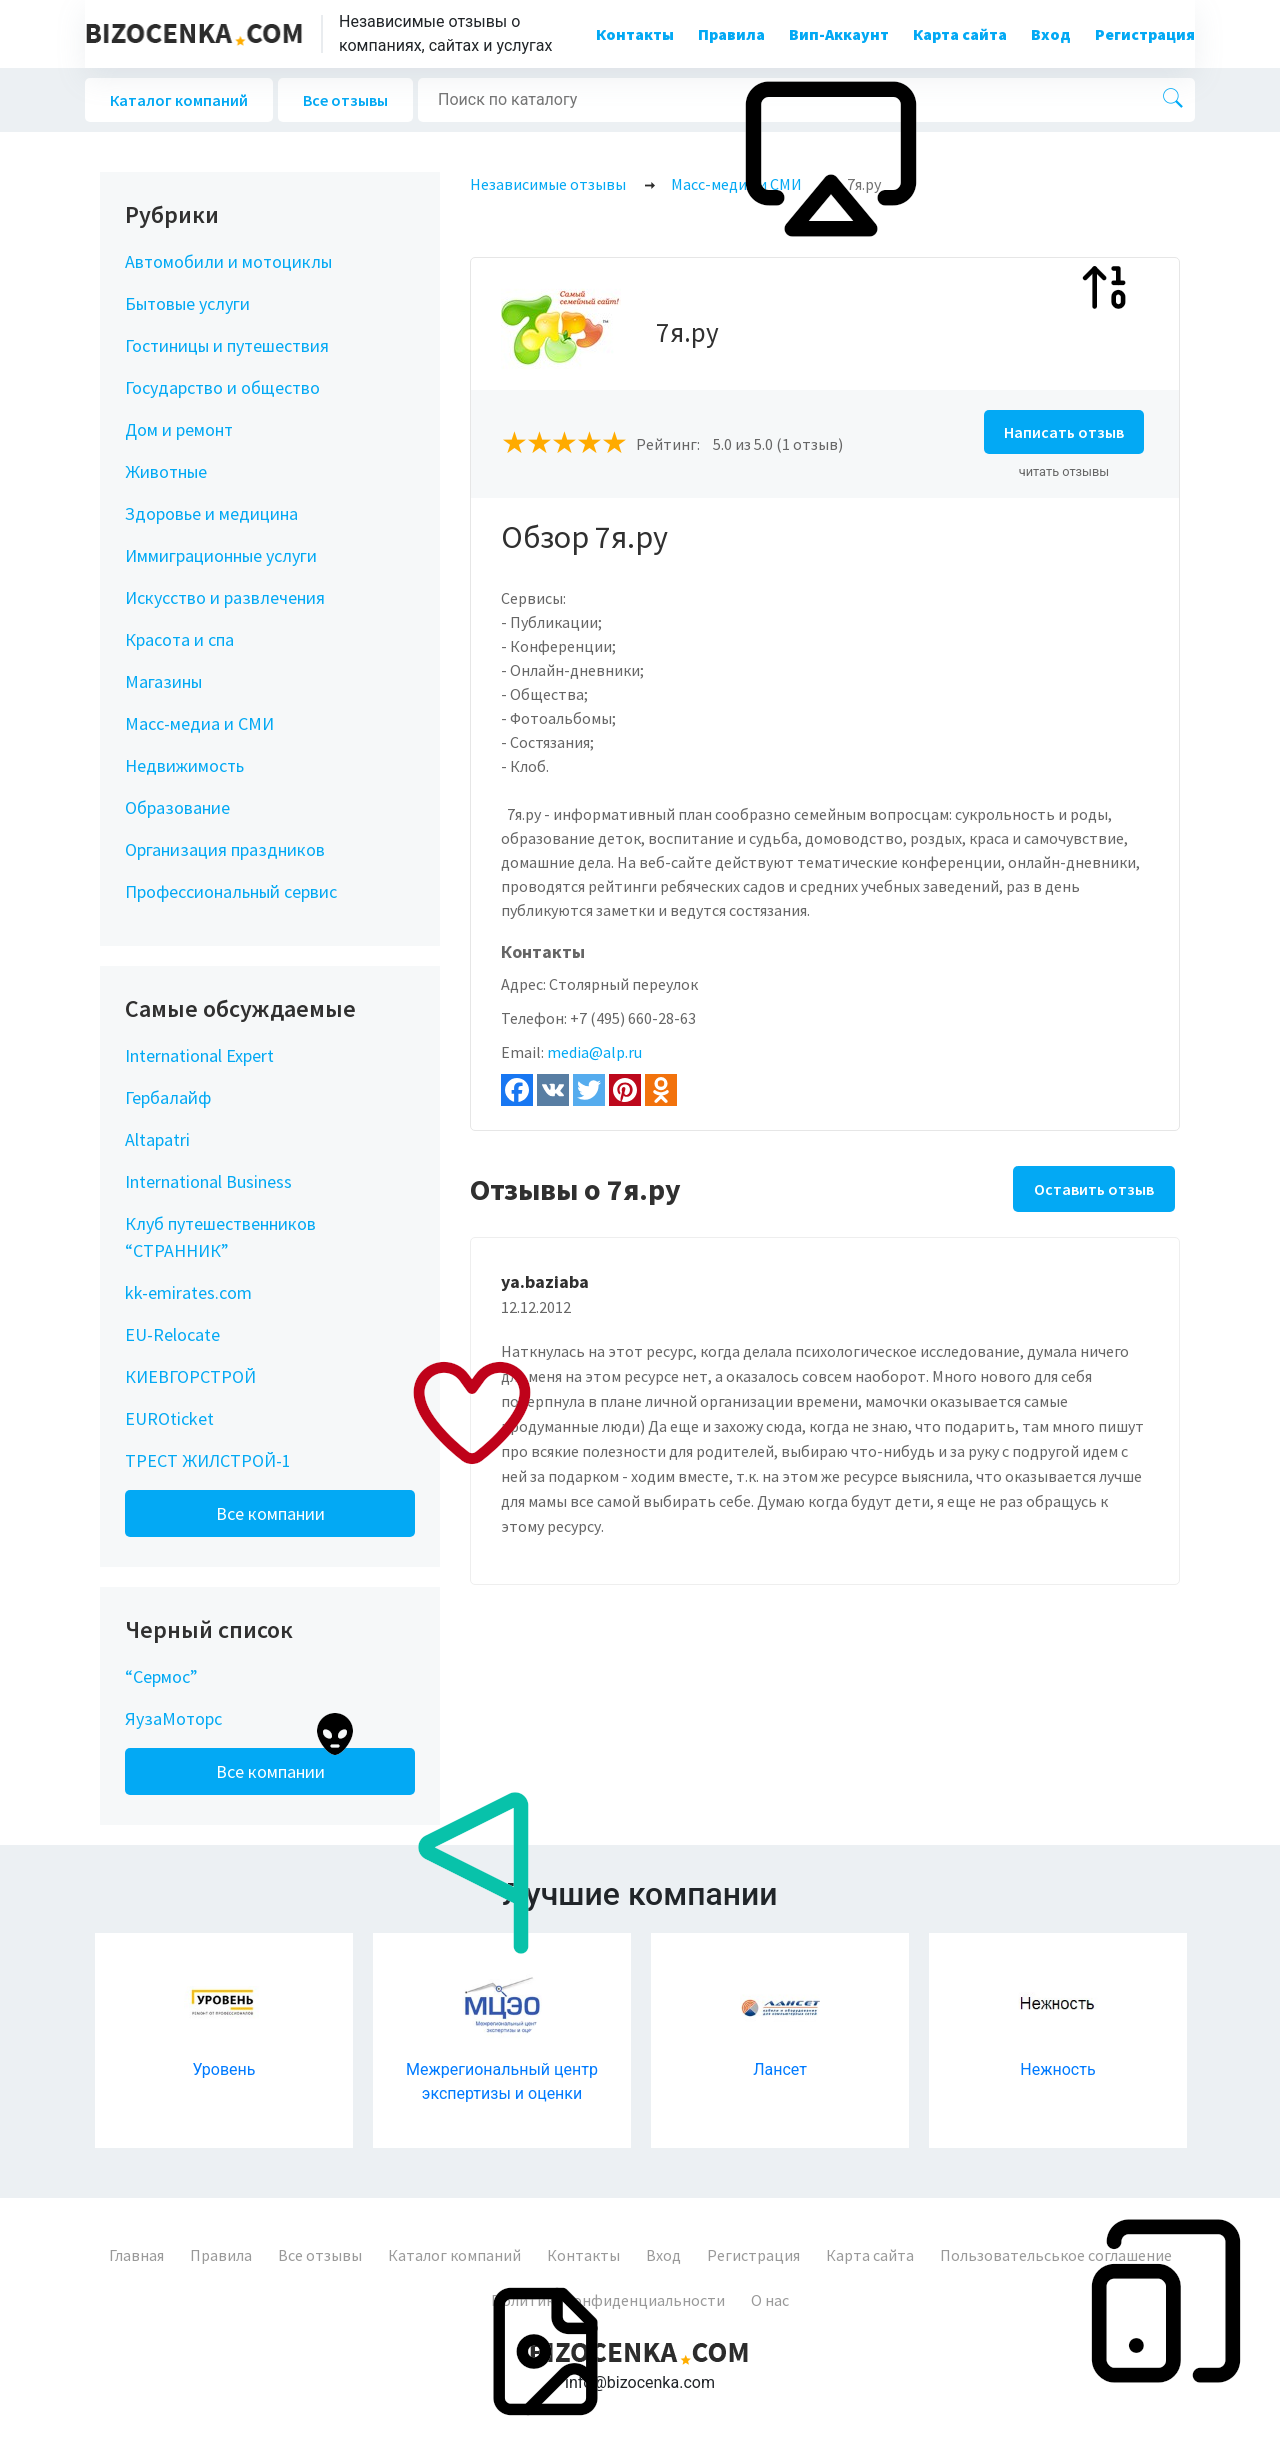 The image size is (1280, 2446). What do you see at coordinates (1166, 2301) in the screenshot?
I see `switch between tablet and mobile view` at bounding box center [1166, 2301].